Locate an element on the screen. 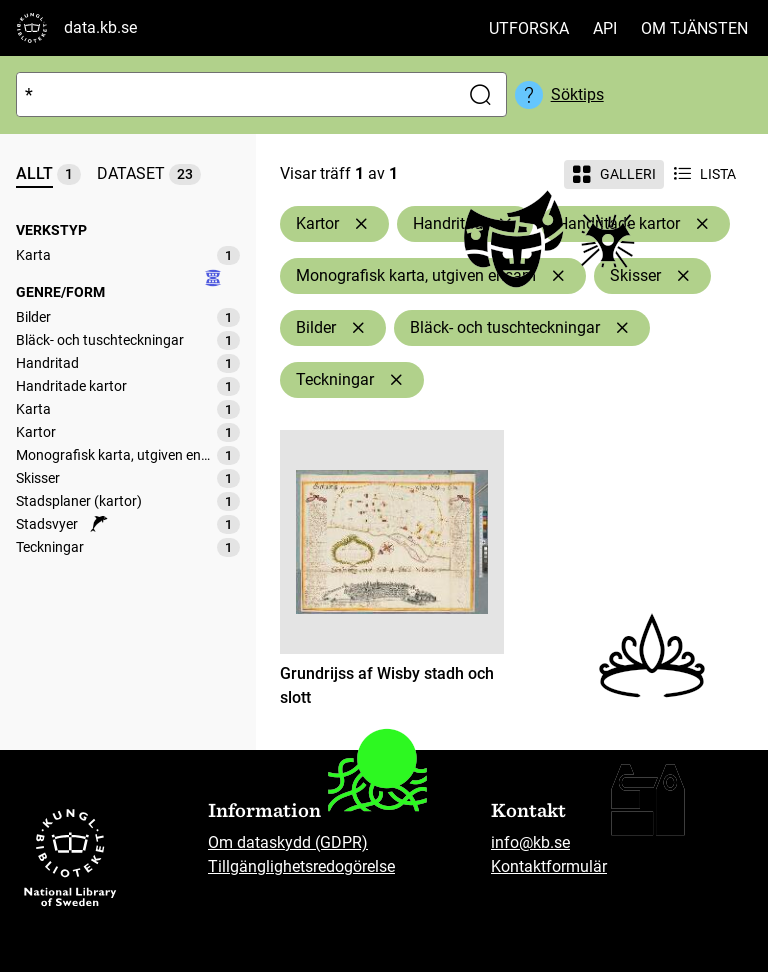  indicates a noodle or pasta dish item is located at coordinates (377, 762).